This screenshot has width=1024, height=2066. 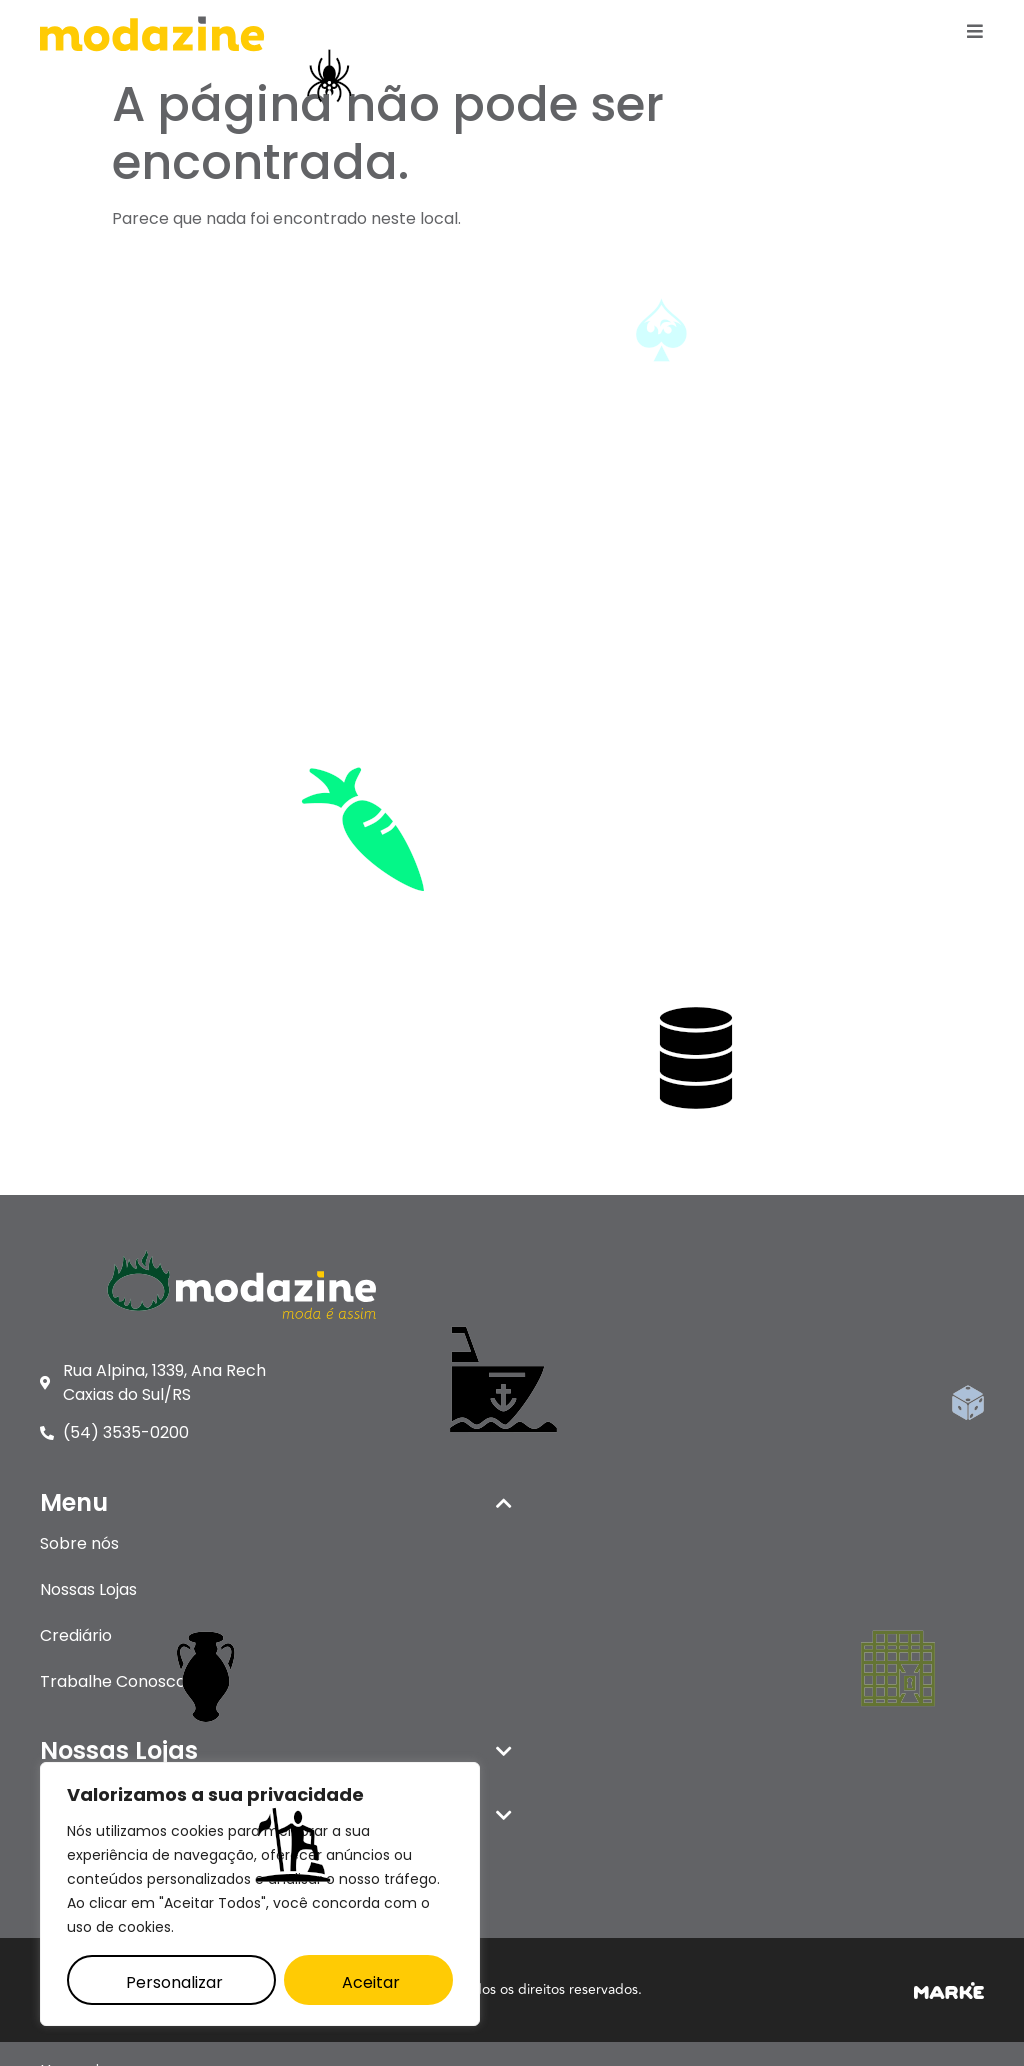 What do you see at coordinates (366, 831) in the screenshot?
I see `indicates vegetable or produce category` at bounding box center [366, 831].